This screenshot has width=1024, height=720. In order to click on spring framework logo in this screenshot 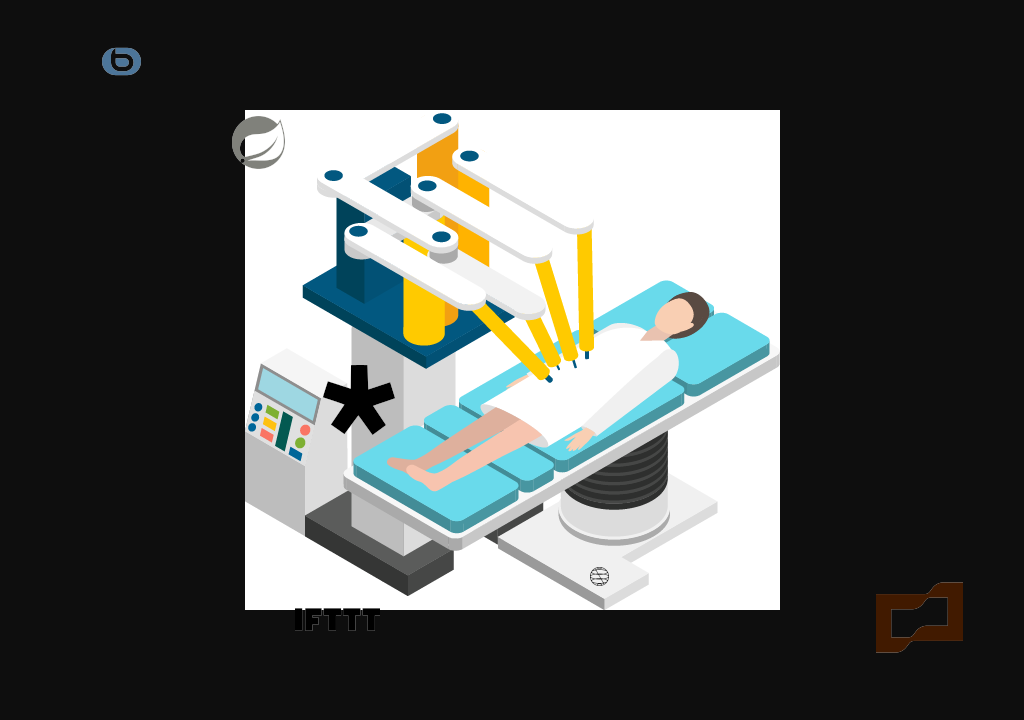, I will do `click(258, 142)`.